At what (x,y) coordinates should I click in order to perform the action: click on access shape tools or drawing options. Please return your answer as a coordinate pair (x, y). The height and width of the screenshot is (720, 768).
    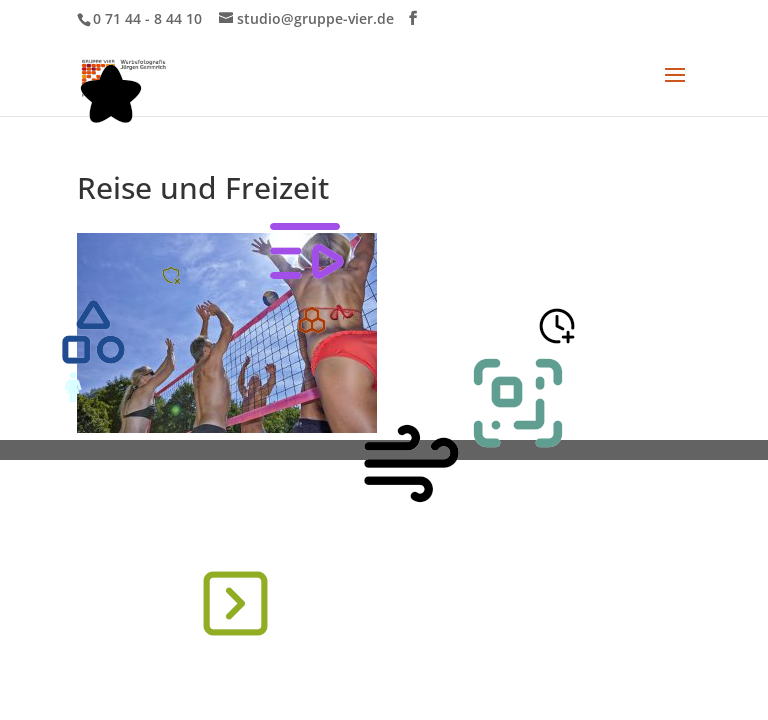
    Looking at the image, I should click on (93, 332).